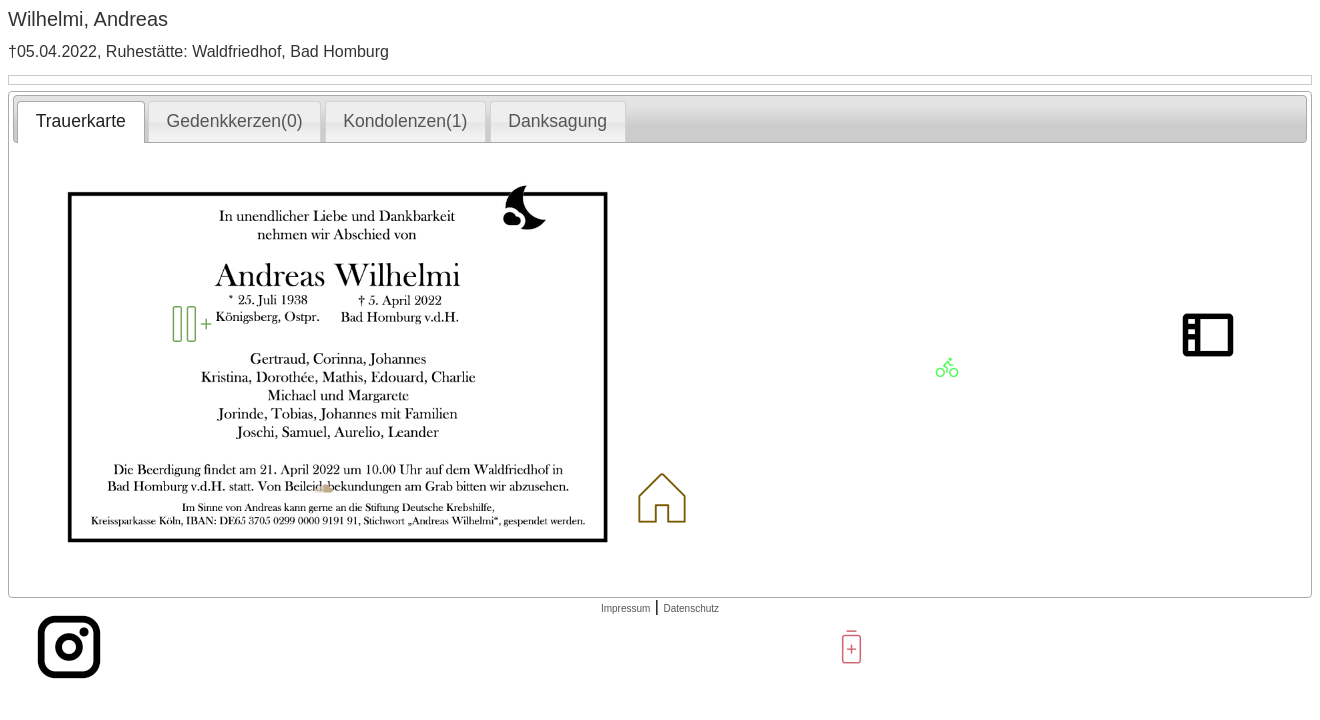 Image resolution: width=1320 pixels, height=720 pixels. What do you see at coordinates (662, 499) in the screenshot?
I see `navigate to home screen` at bounding box center [662, 499].